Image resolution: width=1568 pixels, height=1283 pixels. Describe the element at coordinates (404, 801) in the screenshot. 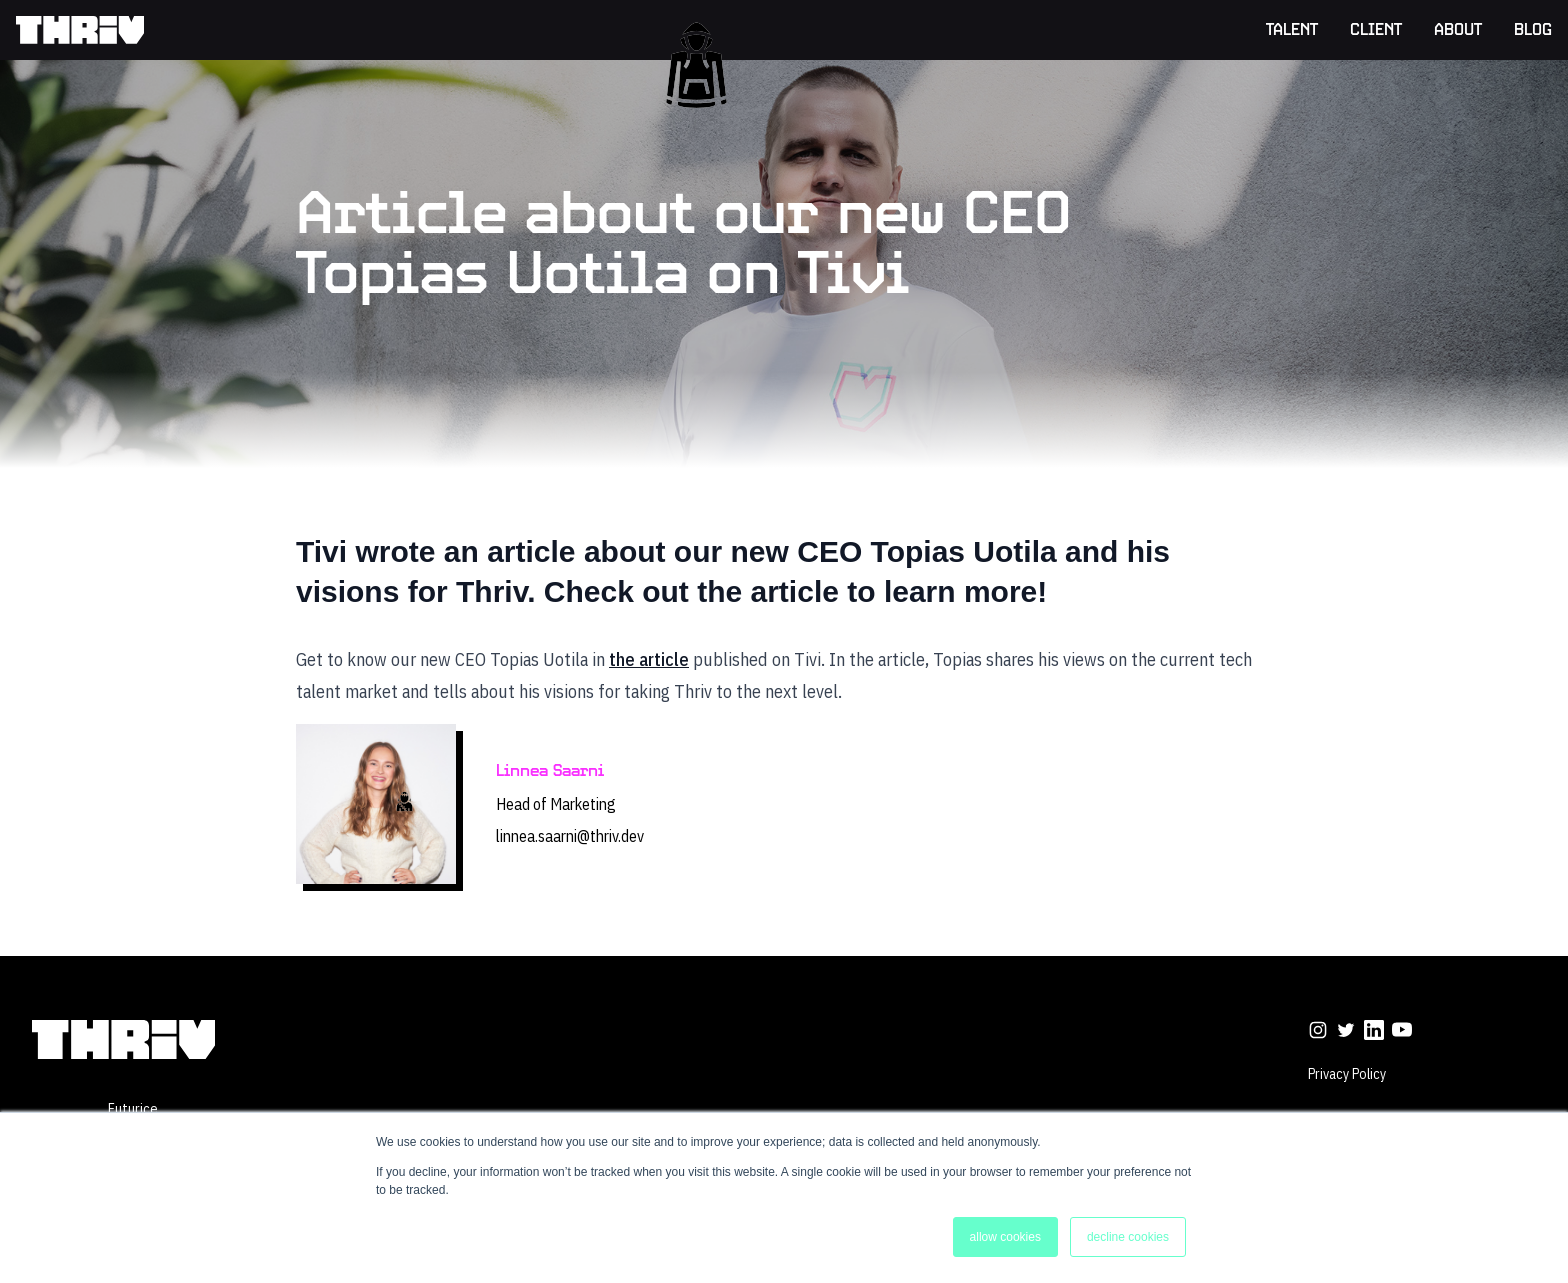

I see `select frankenstein character or monster avatar` at that location.